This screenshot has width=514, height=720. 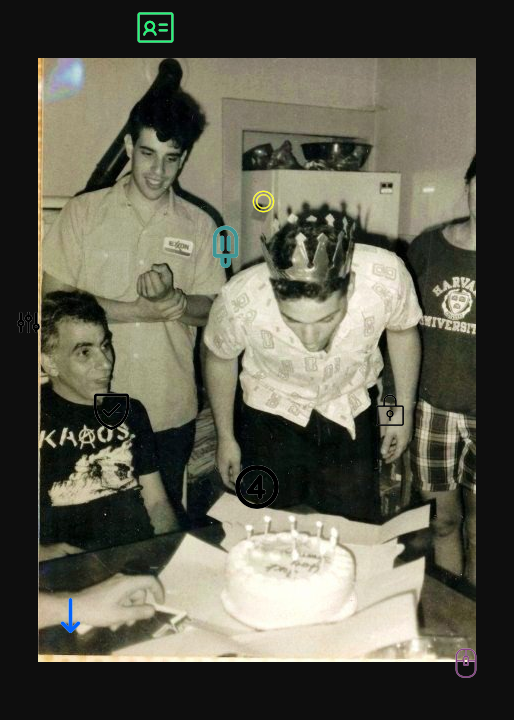 What do you see at coordinates (466, 663) in the screenshot?
I see `middle mouse button click action` at bounding box center [466, 663].